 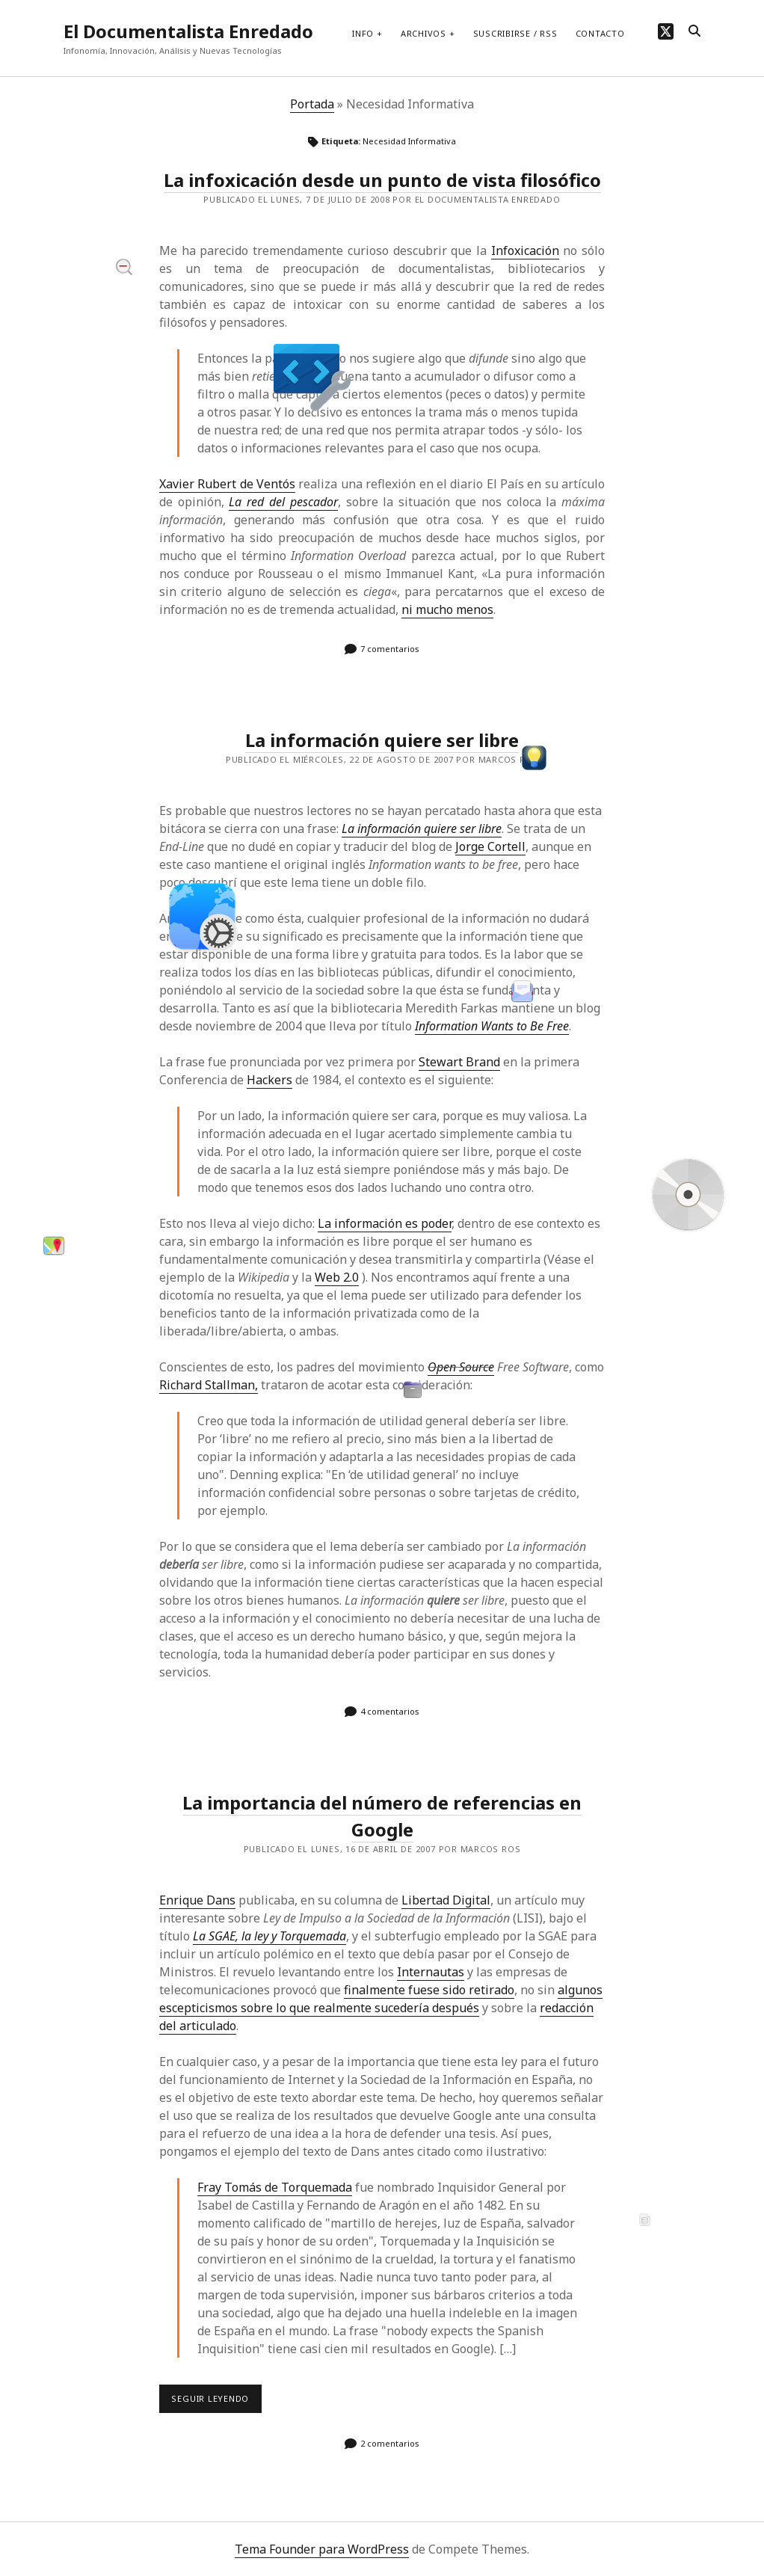 I want to click on open the file manager application, so click(x=413, y=1389).